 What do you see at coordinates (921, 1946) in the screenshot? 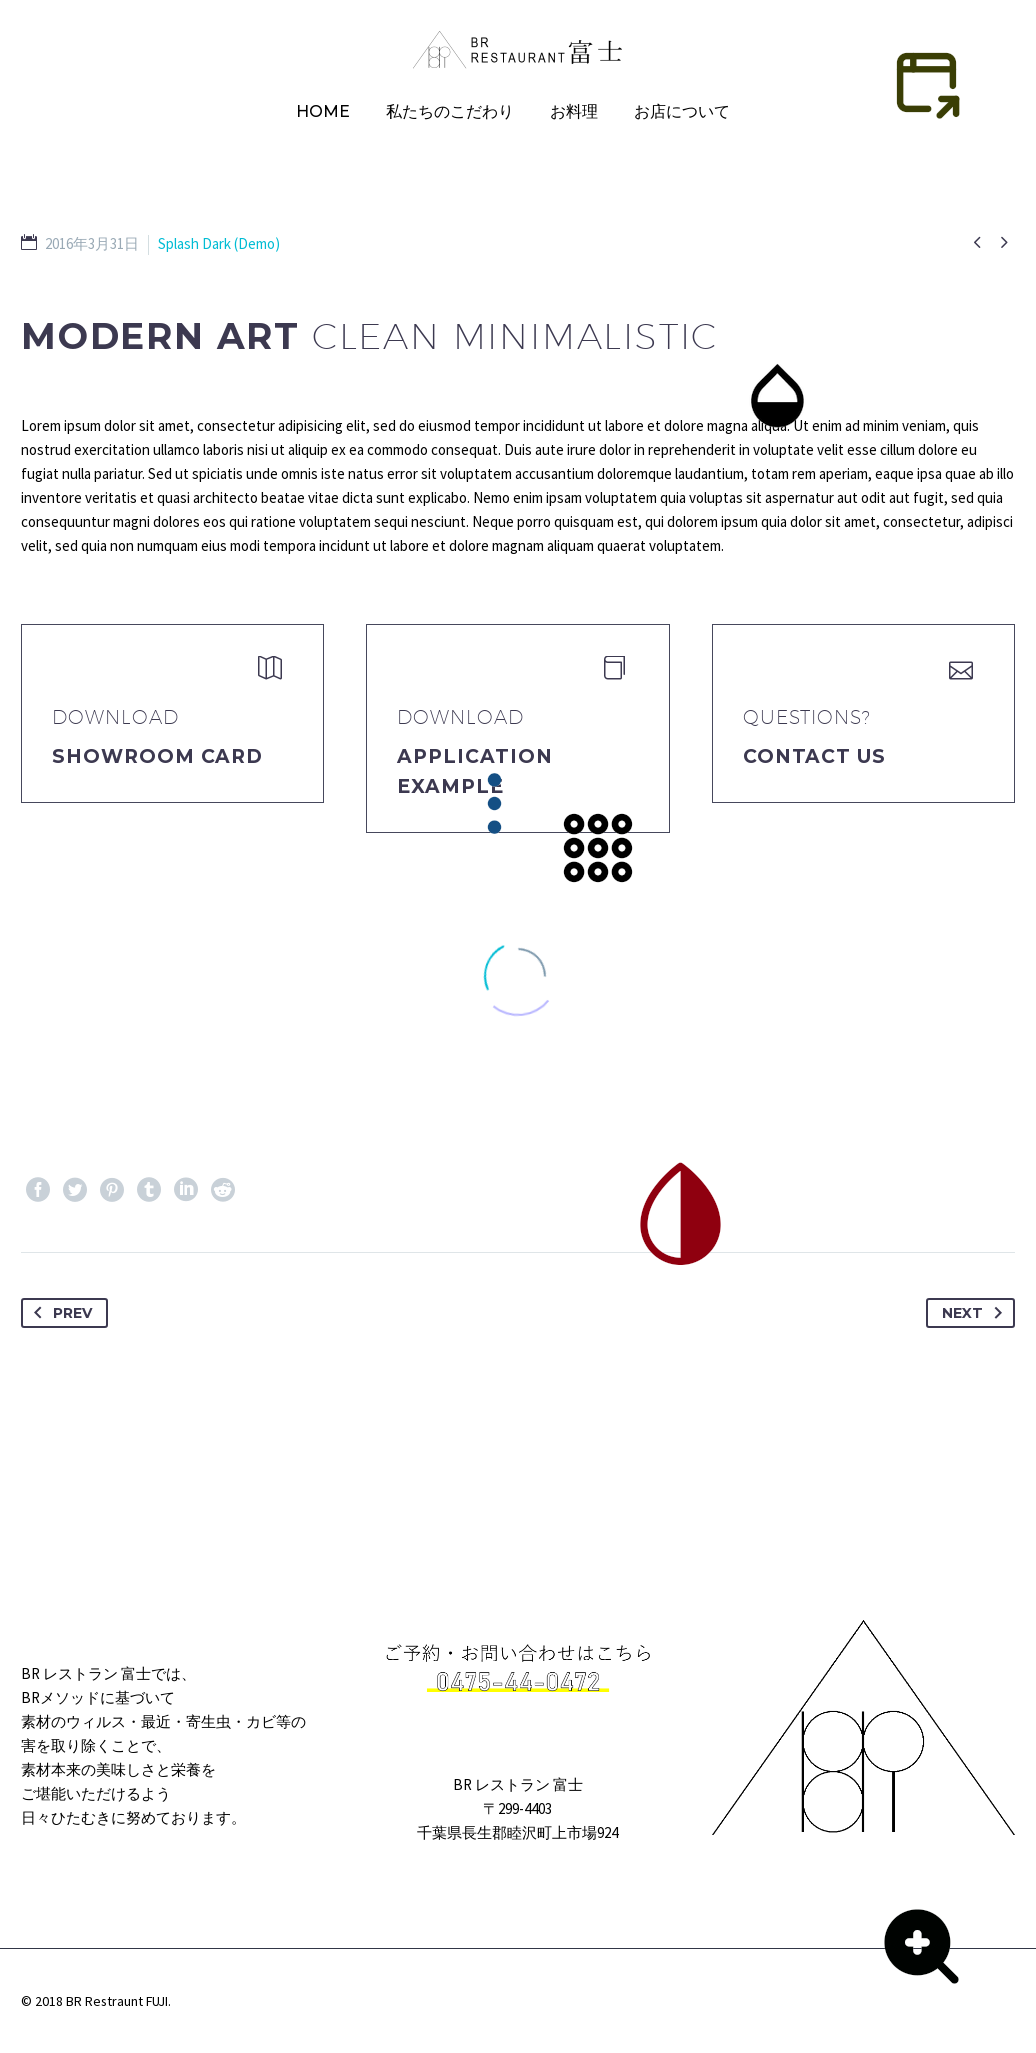
I see `zoom in on content` at bounding box center [921, 1946].